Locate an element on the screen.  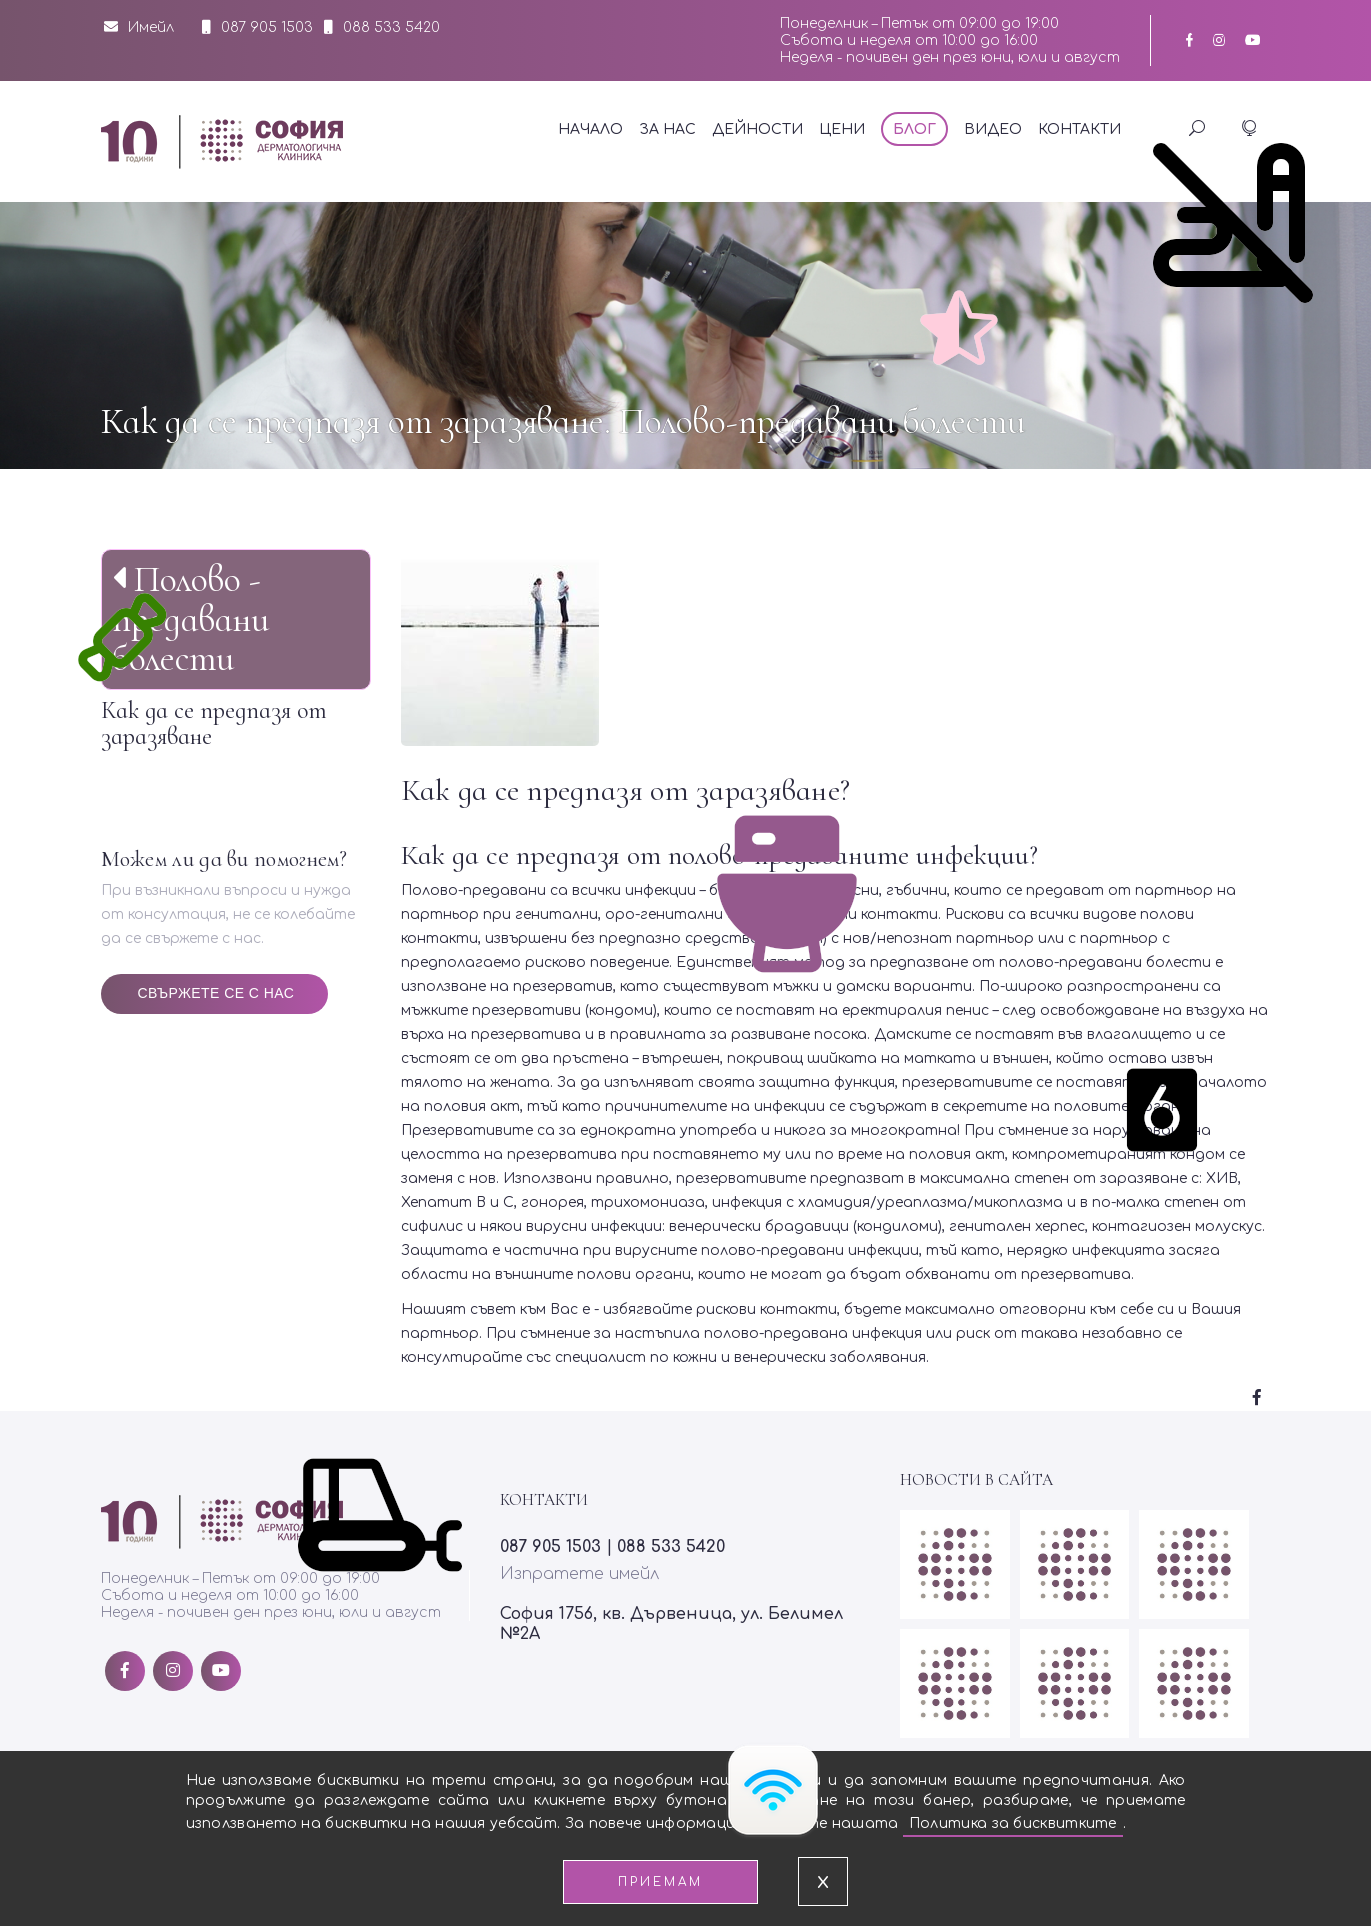
construction or building feature is located at coordinates (380, 1515).